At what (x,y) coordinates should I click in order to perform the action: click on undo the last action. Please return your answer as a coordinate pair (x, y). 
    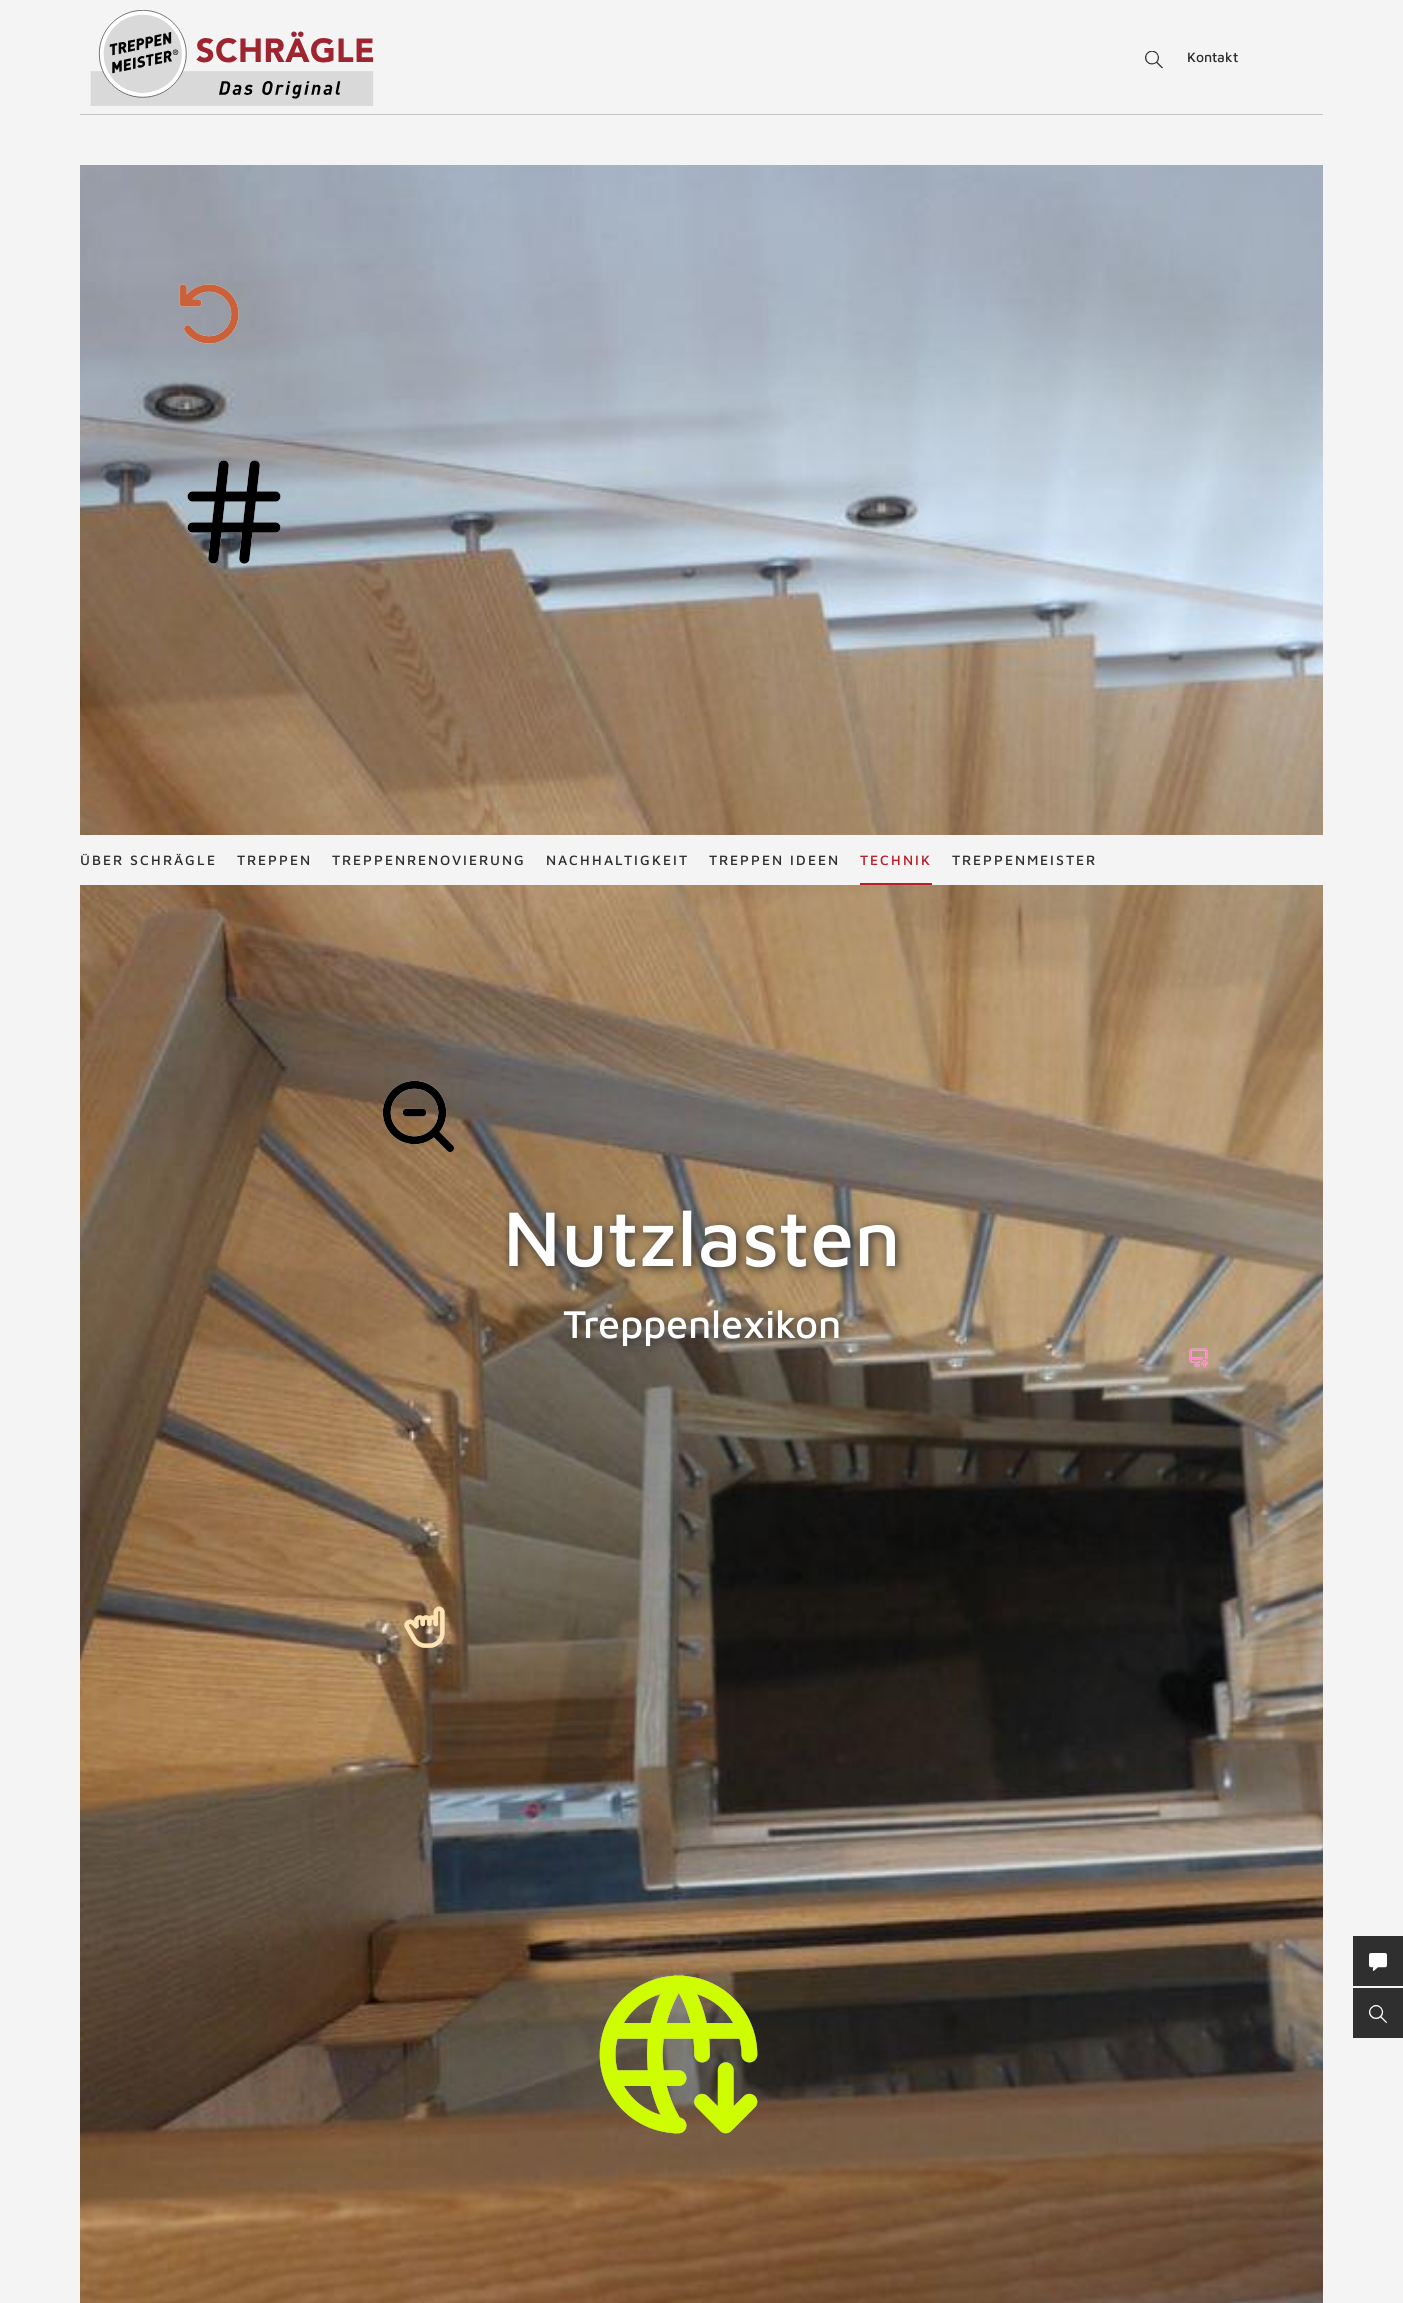
    Looking at the image, I should click on (209, 314).